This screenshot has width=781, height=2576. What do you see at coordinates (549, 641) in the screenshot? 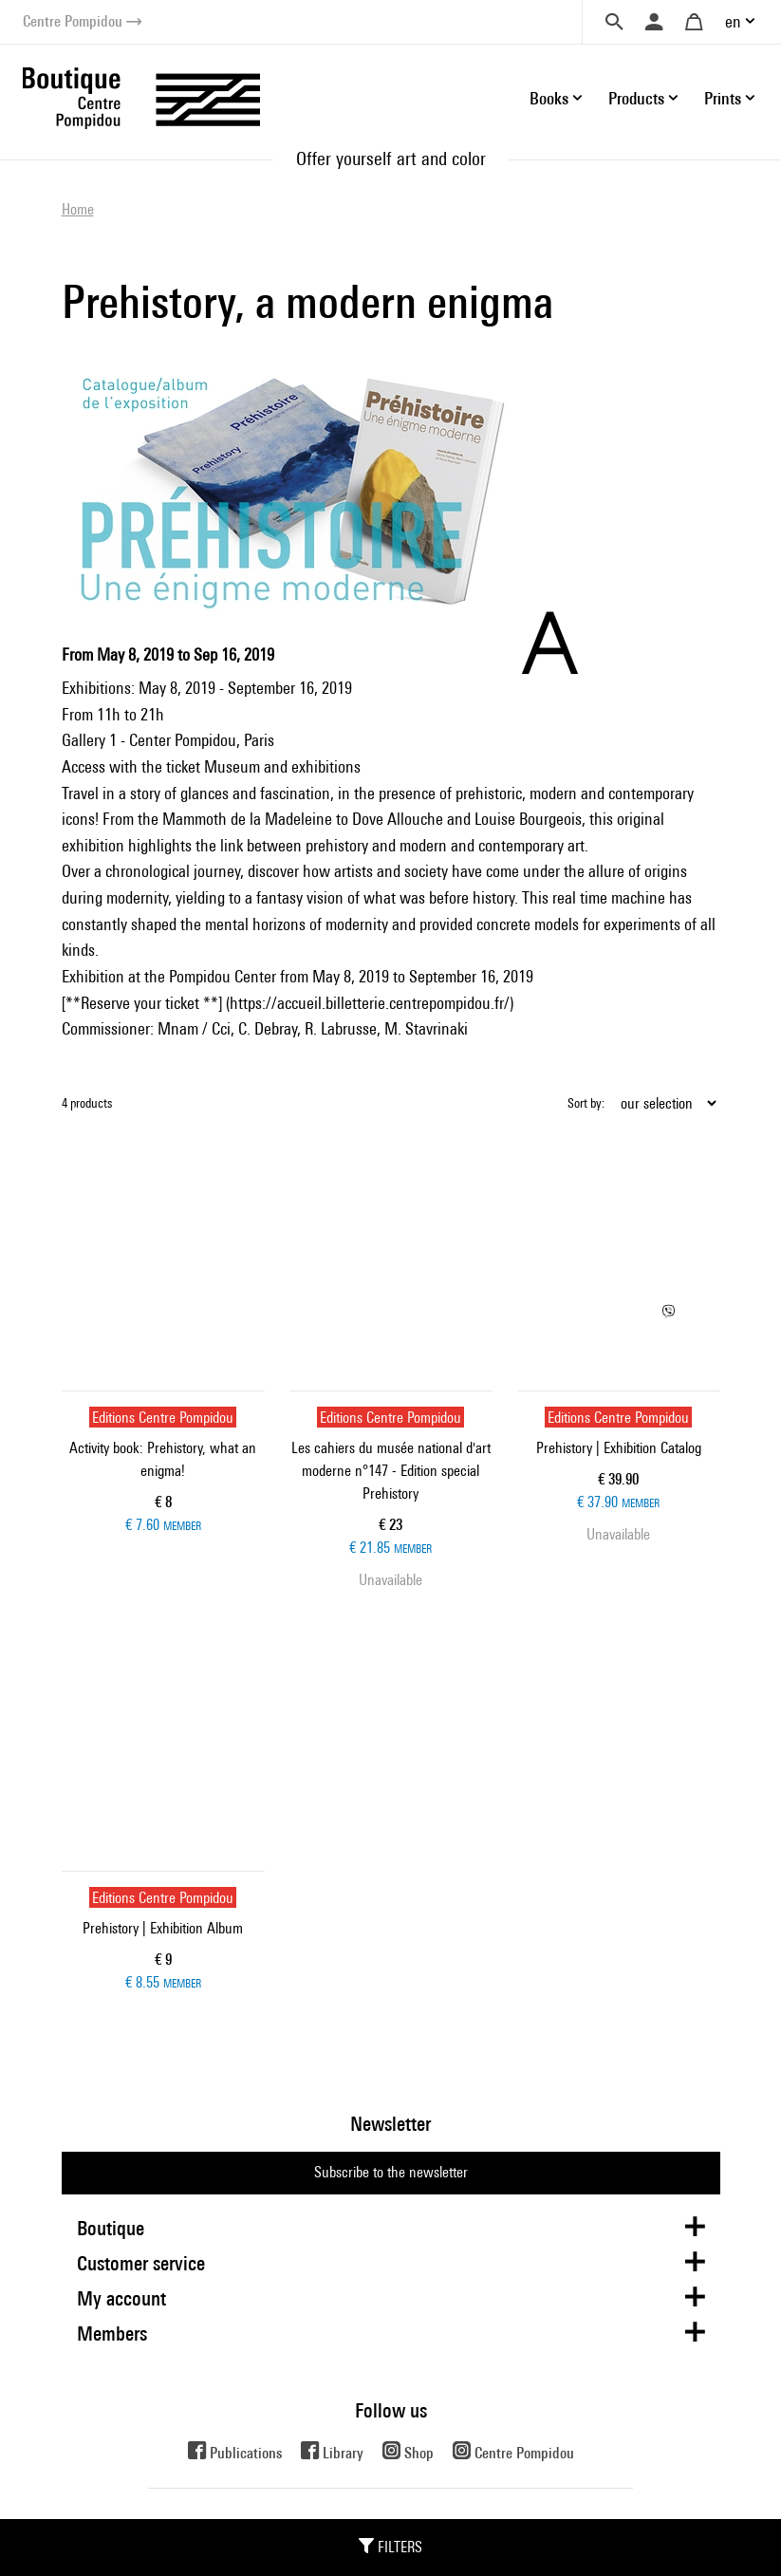
I see `change the font family in a text editor` at bounding box center [549, 641].